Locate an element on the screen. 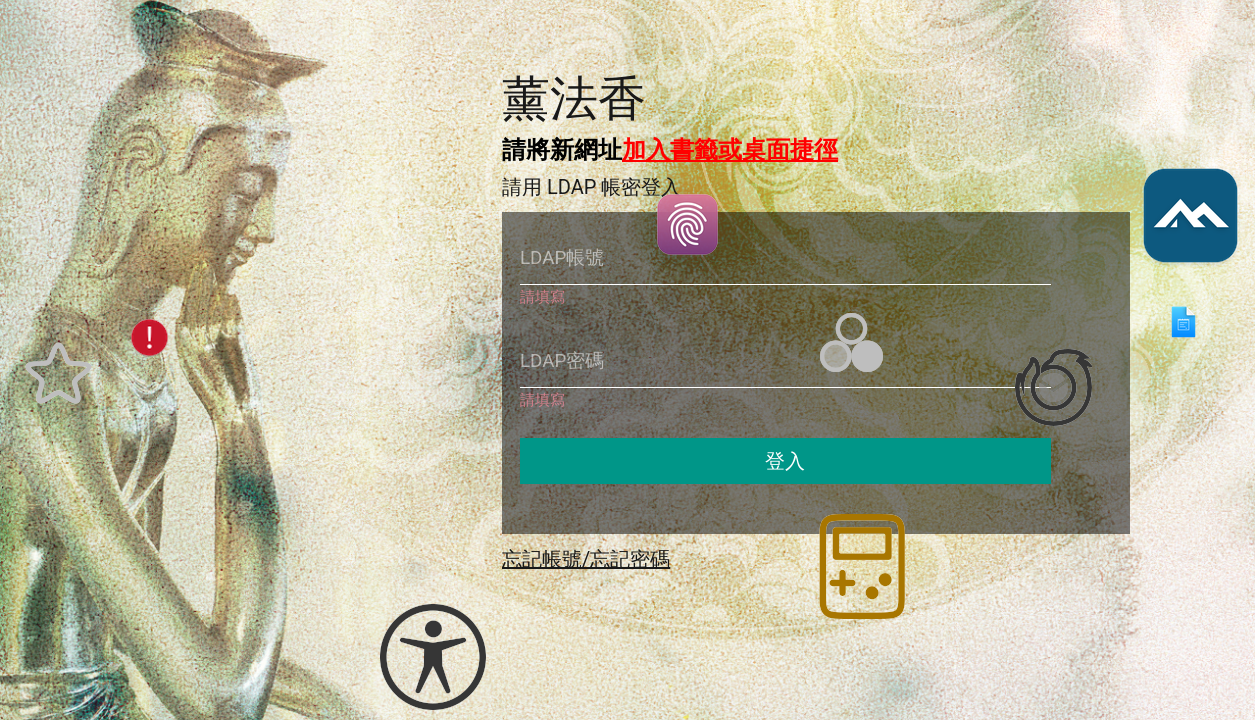 The image size is (1255, 720). open the games app is located at coordinates (865, 566).